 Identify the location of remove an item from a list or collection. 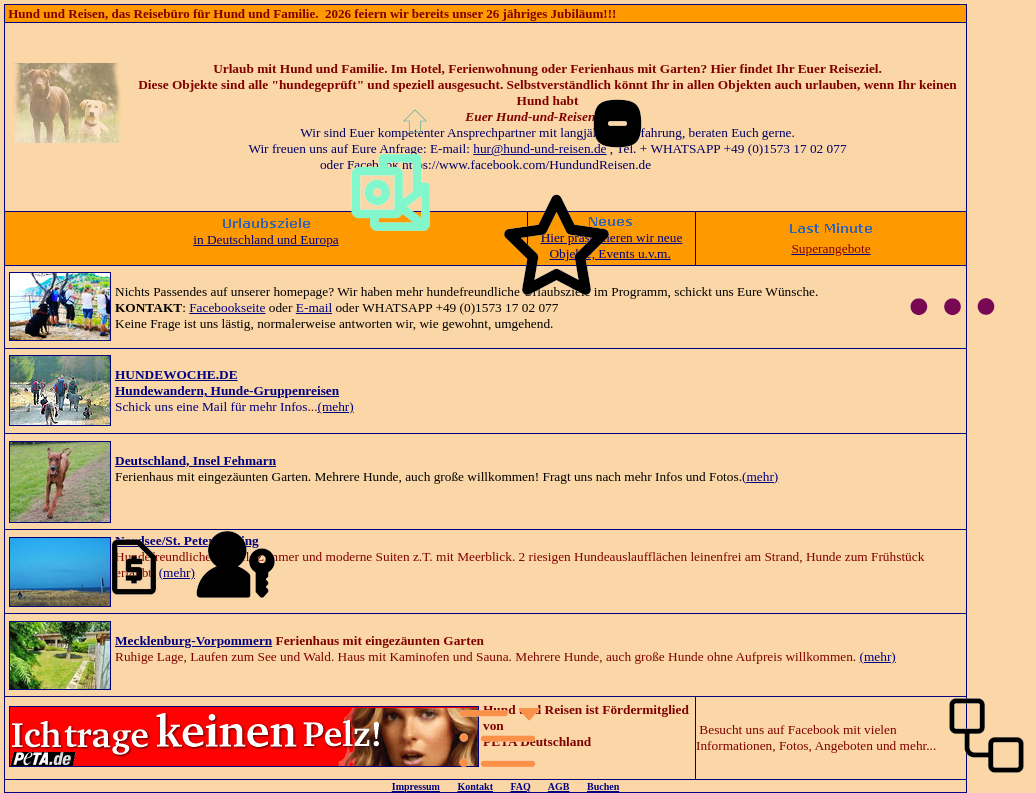
(617, 123).